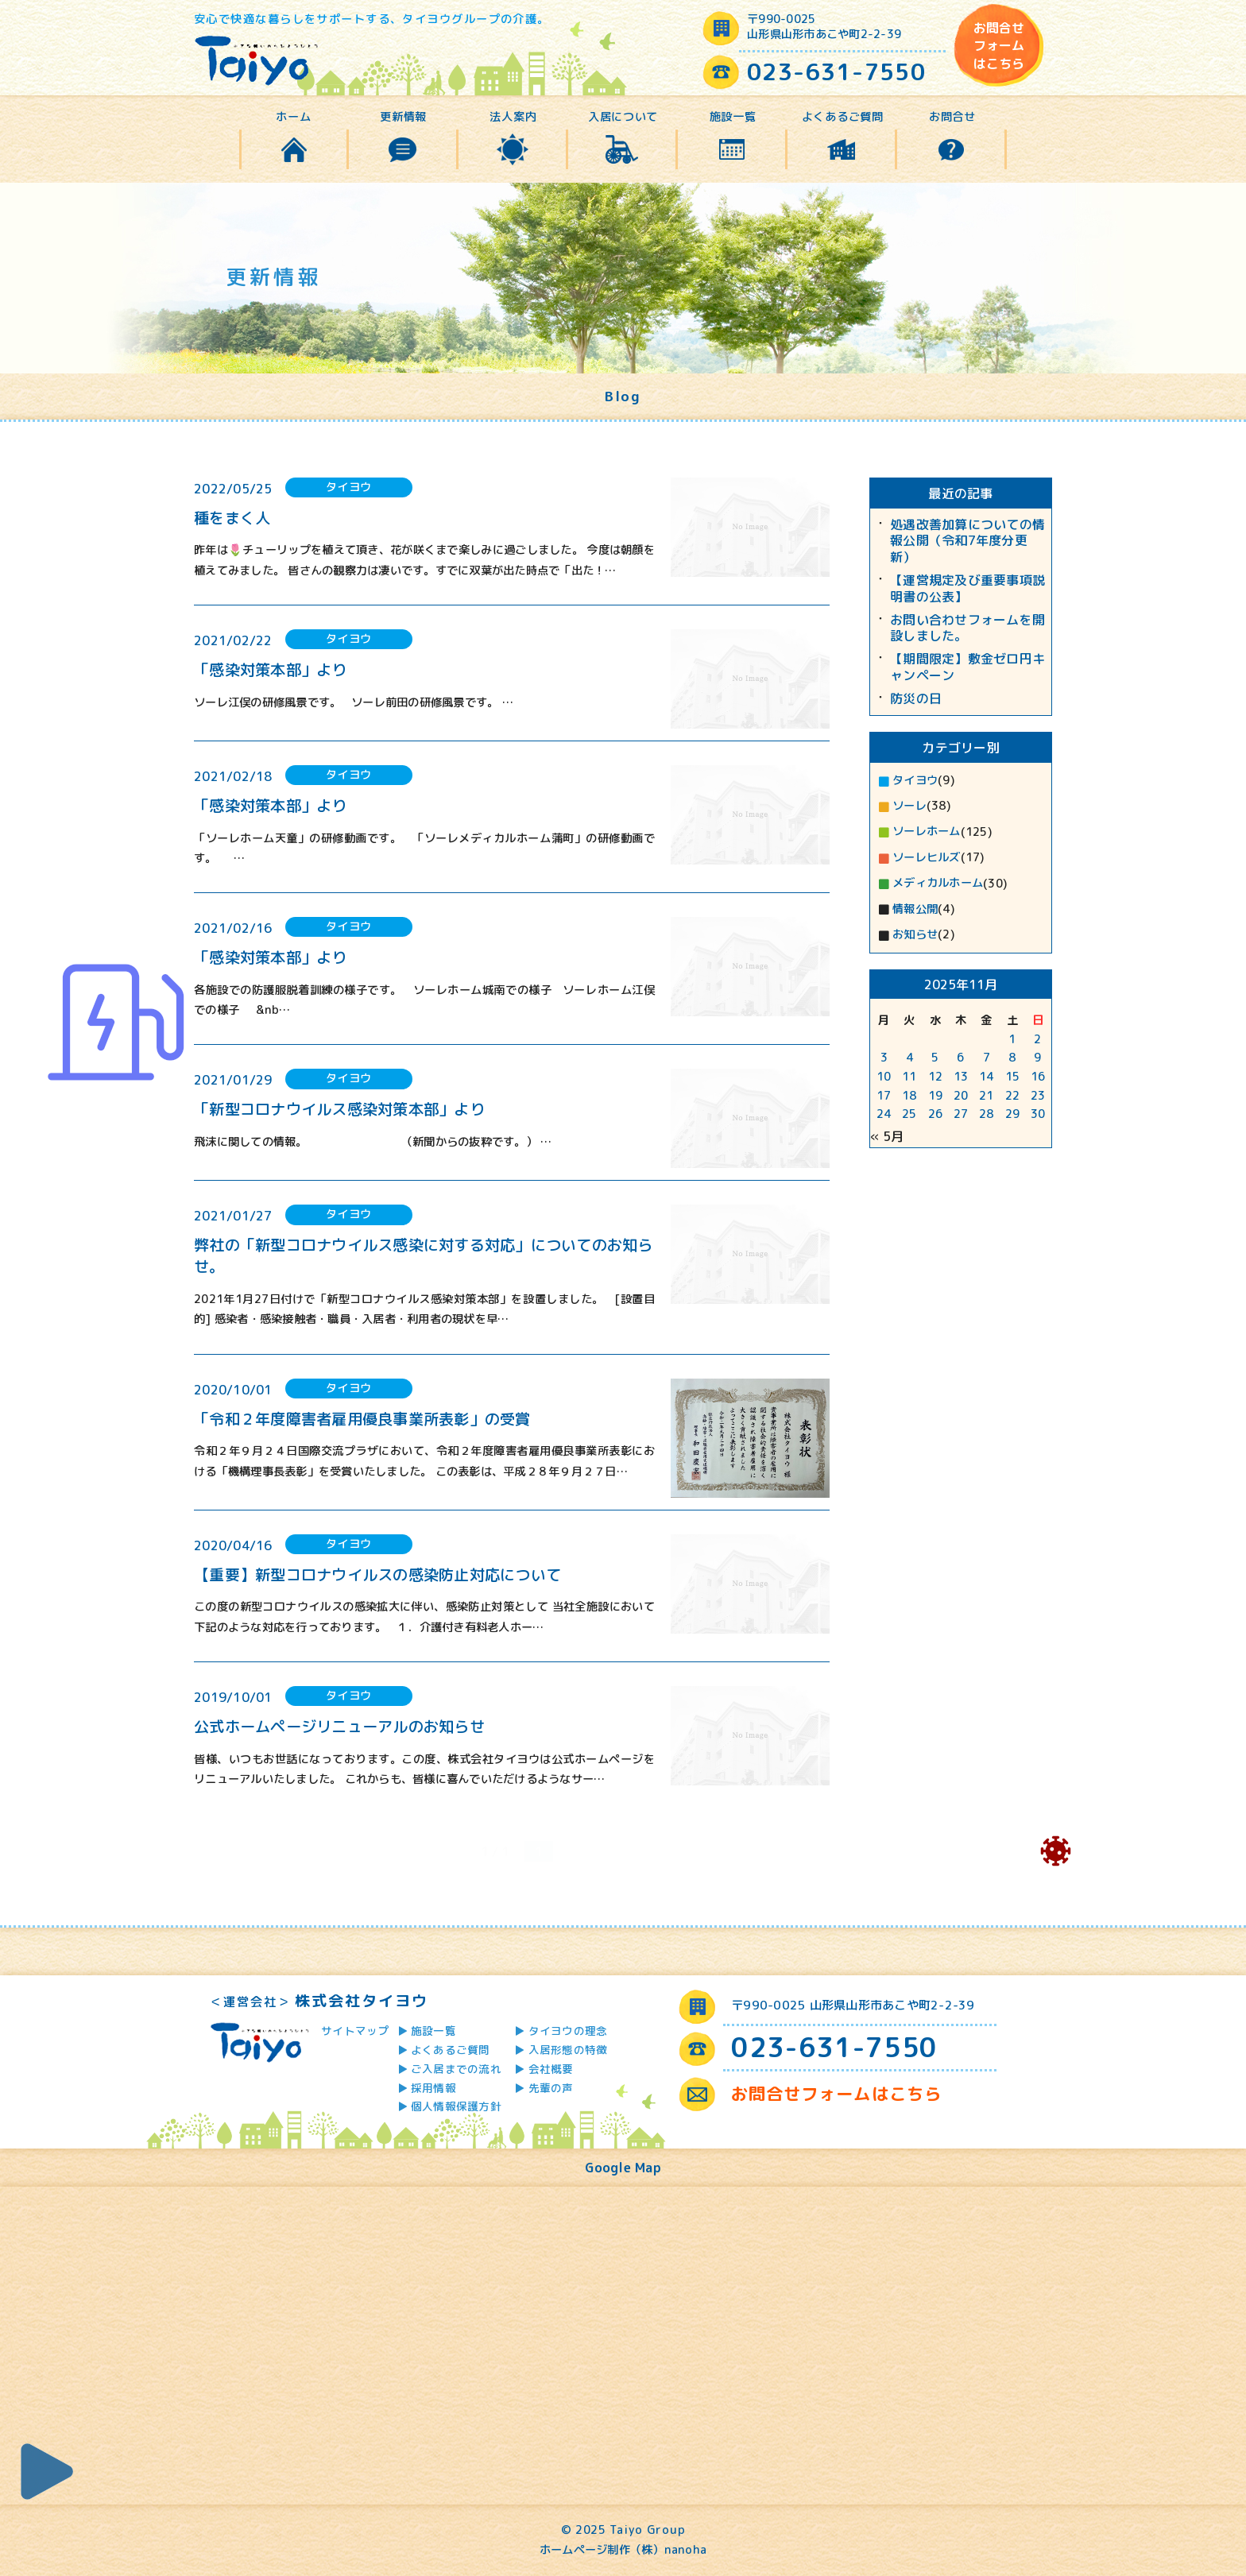  What do you see at coordinates (1055, 1851) in the screenshot?
I see `indicates covid-19 related information or resources` at bounding box center [1055, 1851].